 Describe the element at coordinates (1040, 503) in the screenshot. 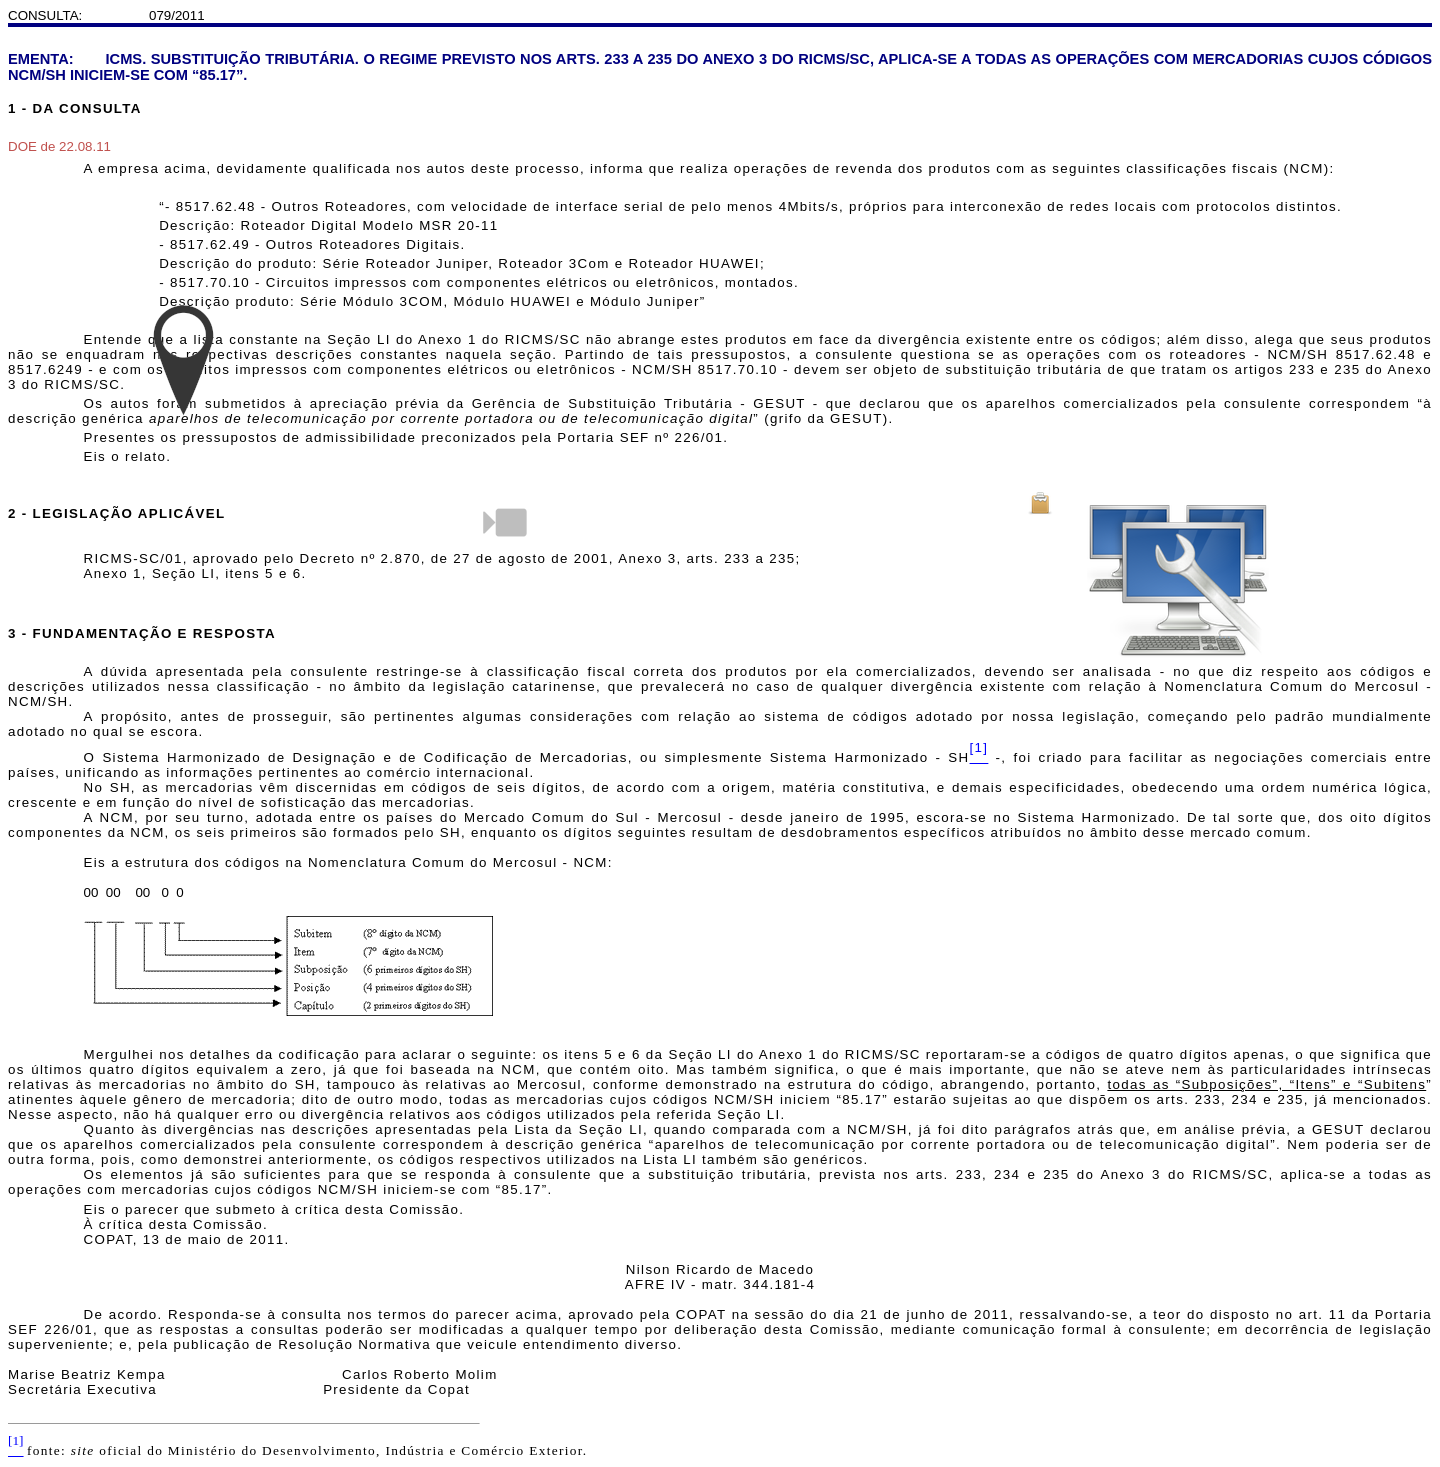

I see `indicates a task or assignment is overdue` at that location.